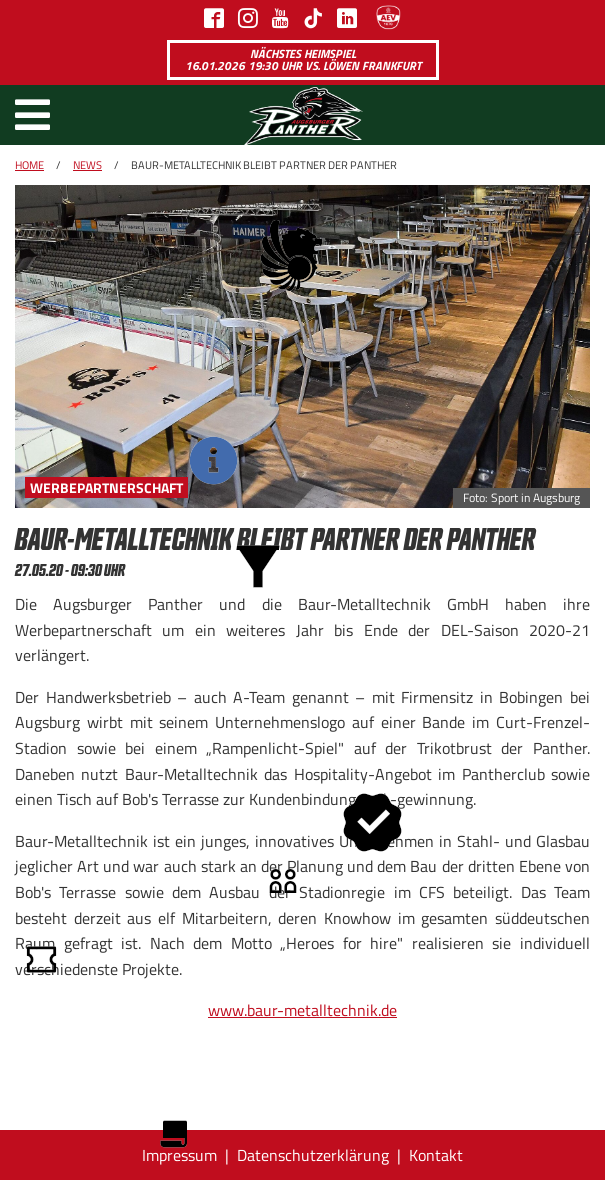 This screenshot has height=1180, width=605. Describe the element at coordinates (213, 460) in the screenshot. I see `view more information or details` at that location.